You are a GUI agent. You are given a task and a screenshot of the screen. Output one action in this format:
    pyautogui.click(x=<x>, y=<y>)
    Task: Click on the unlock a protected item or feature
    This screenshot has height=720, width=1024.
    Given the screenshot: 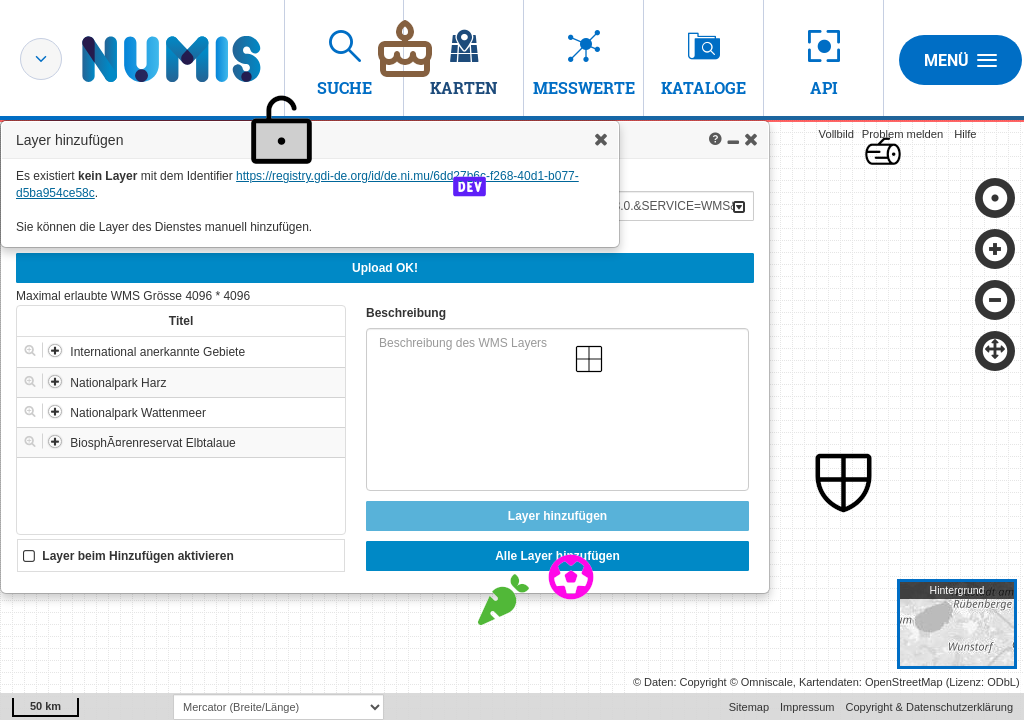 What is the action you would take?
    pyautogui.click(x=281, y=133)
    